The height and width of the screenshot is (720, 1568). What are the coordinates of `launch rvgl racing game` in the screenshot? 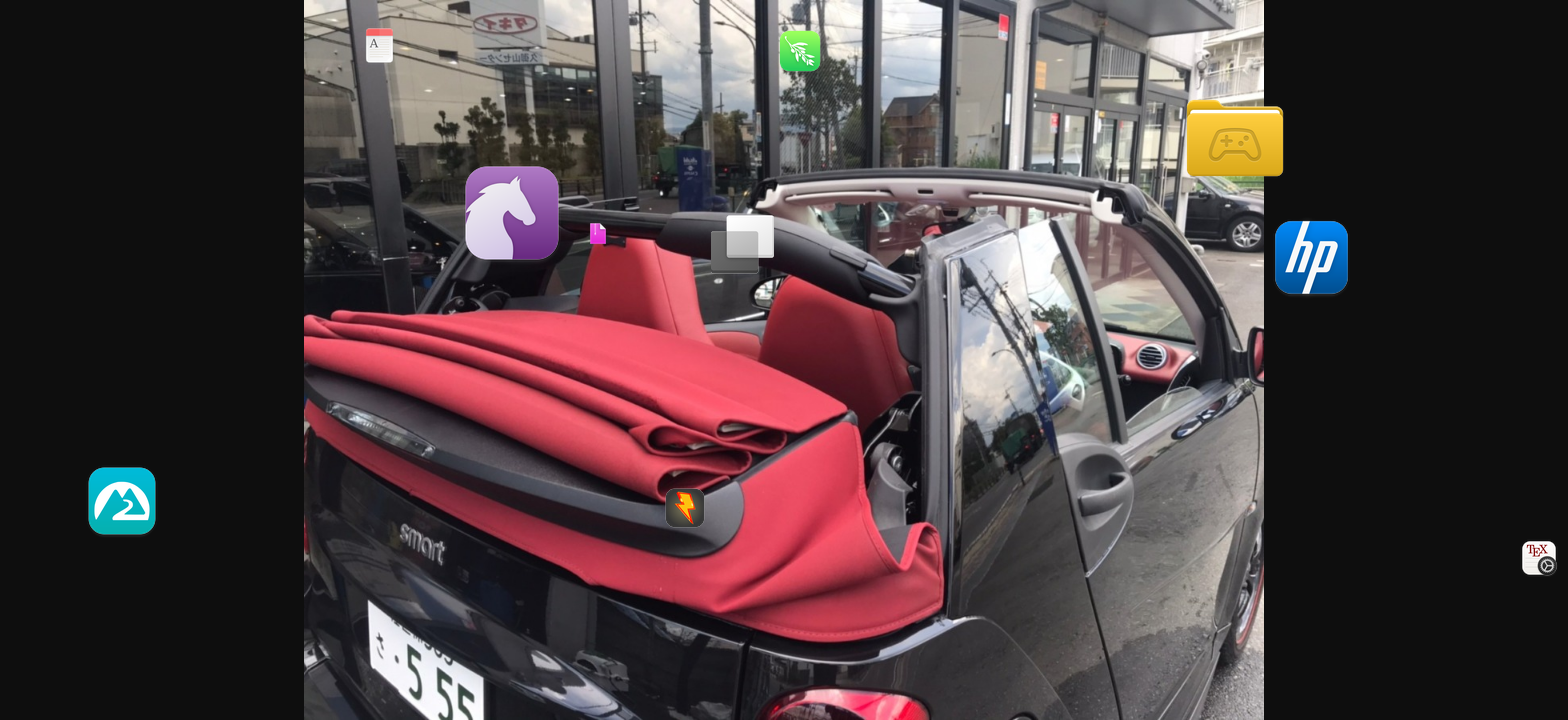 It's located at (685, 508).